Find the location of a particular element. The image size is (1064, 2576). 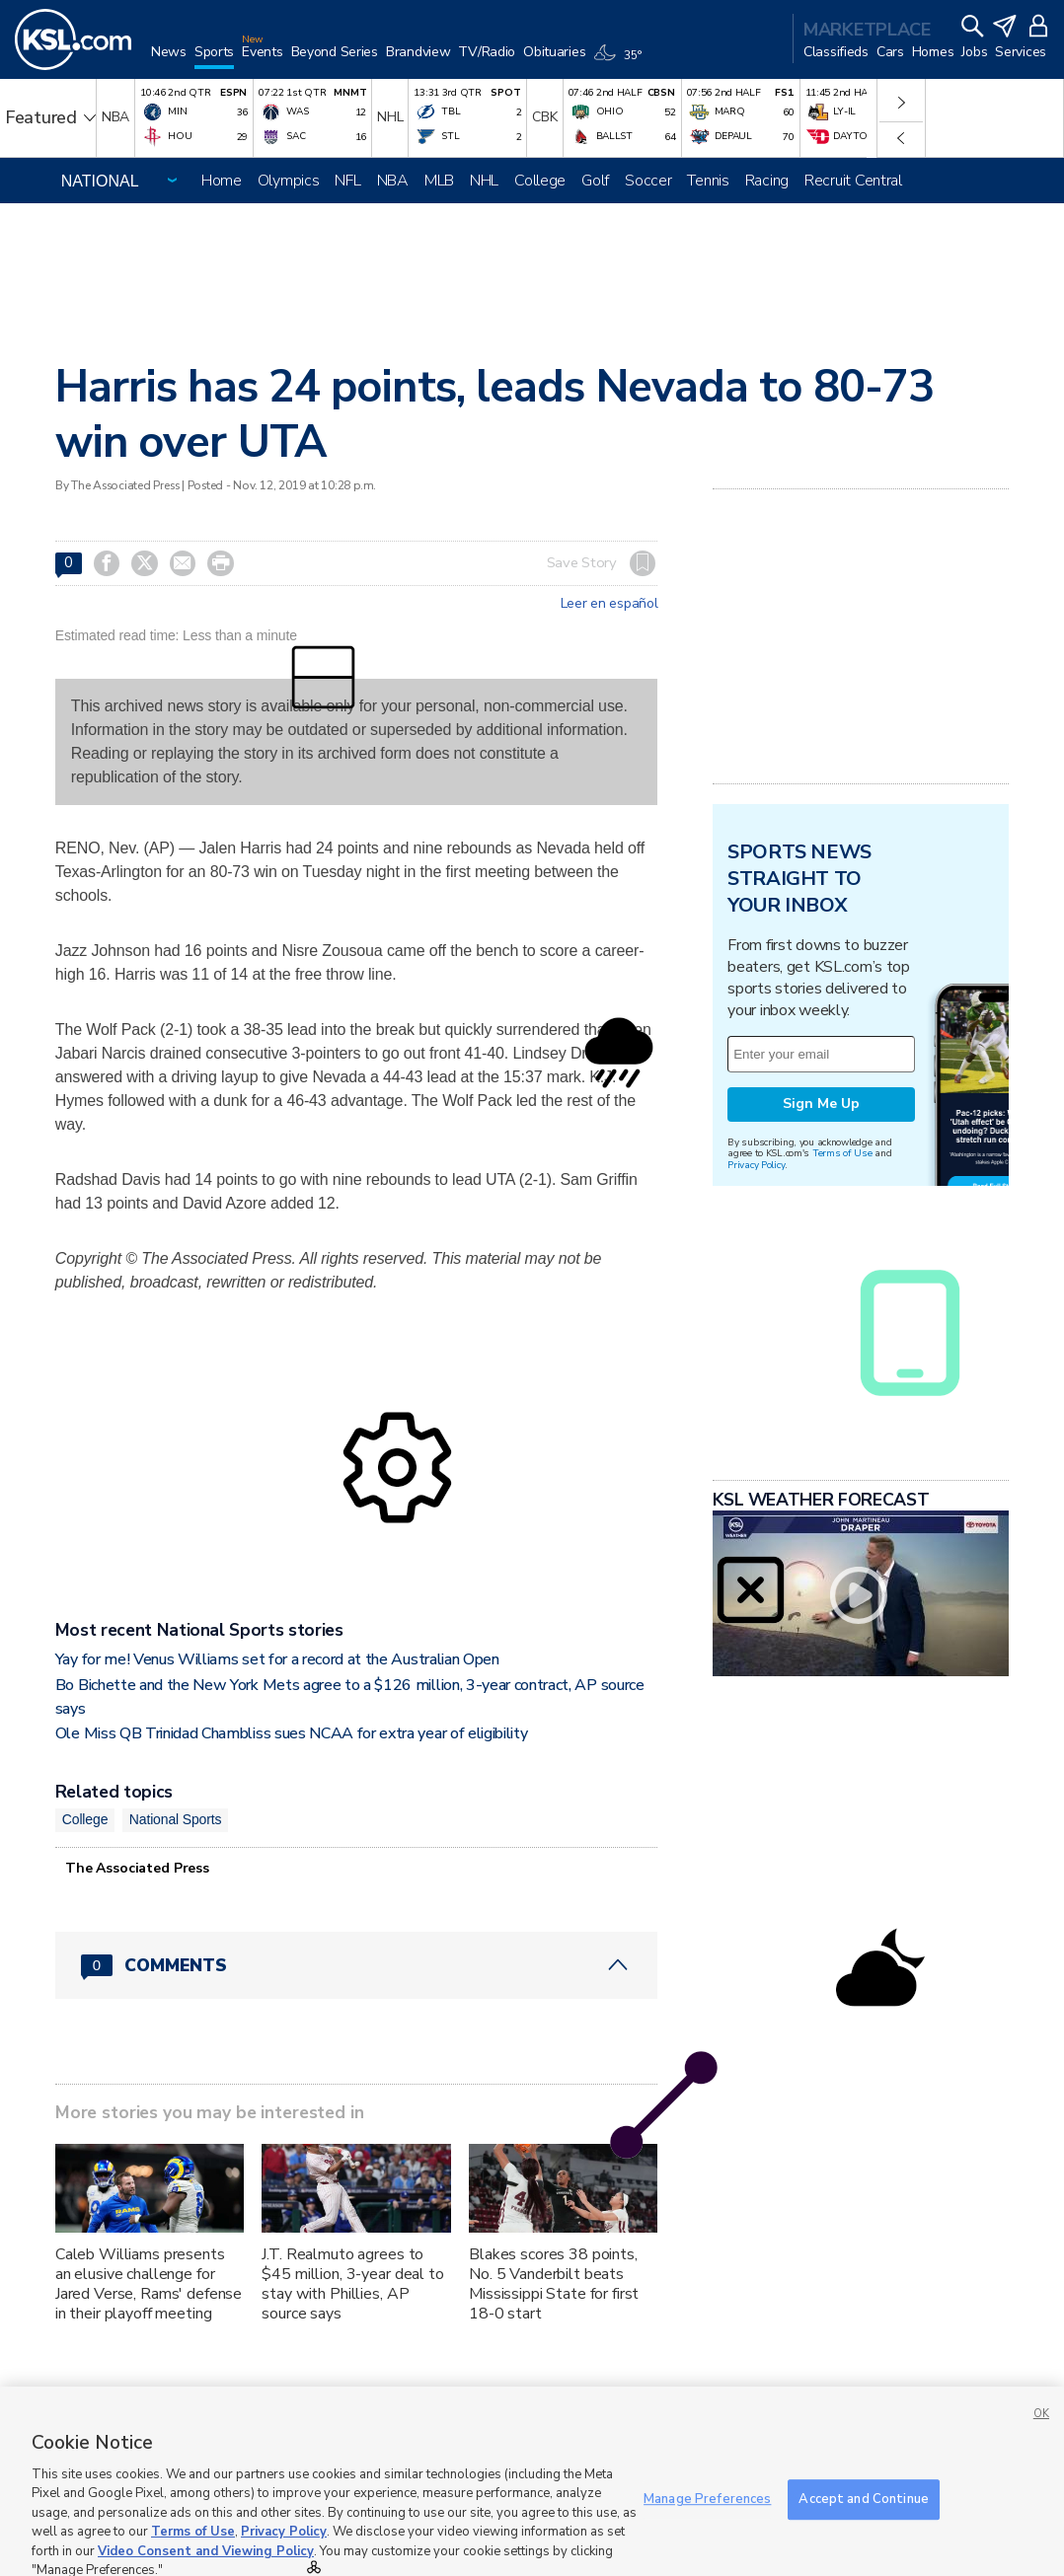

access app settings is located at coordinates (397, 1467).